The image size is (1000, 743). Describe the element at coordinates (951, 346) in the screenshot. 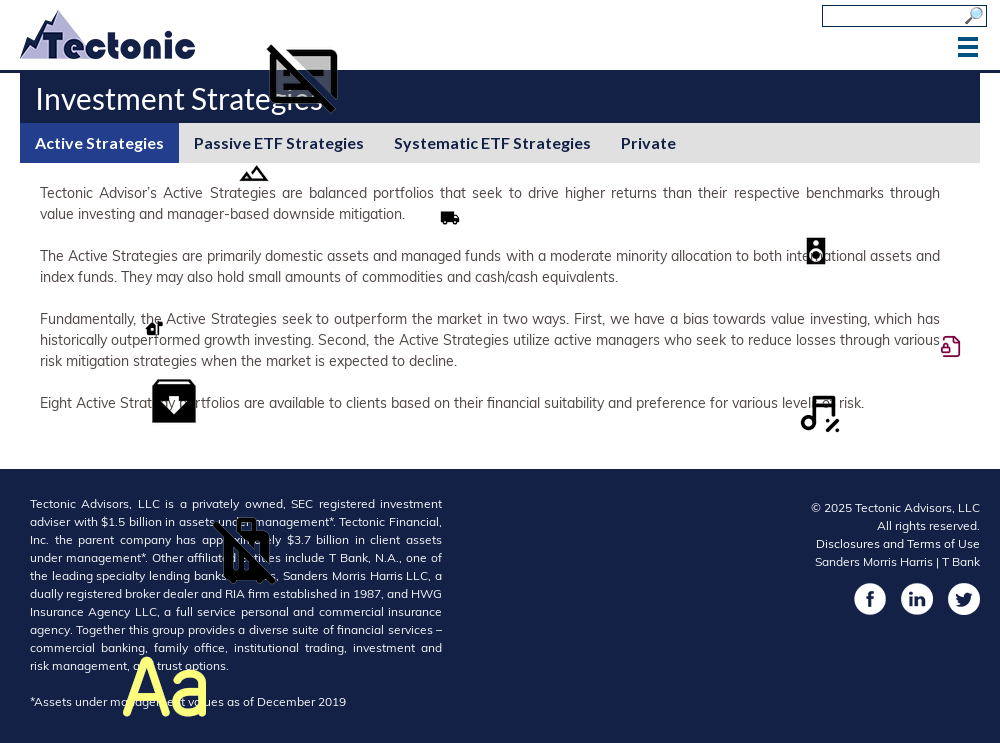

I see `access a password-protected file` at that location.